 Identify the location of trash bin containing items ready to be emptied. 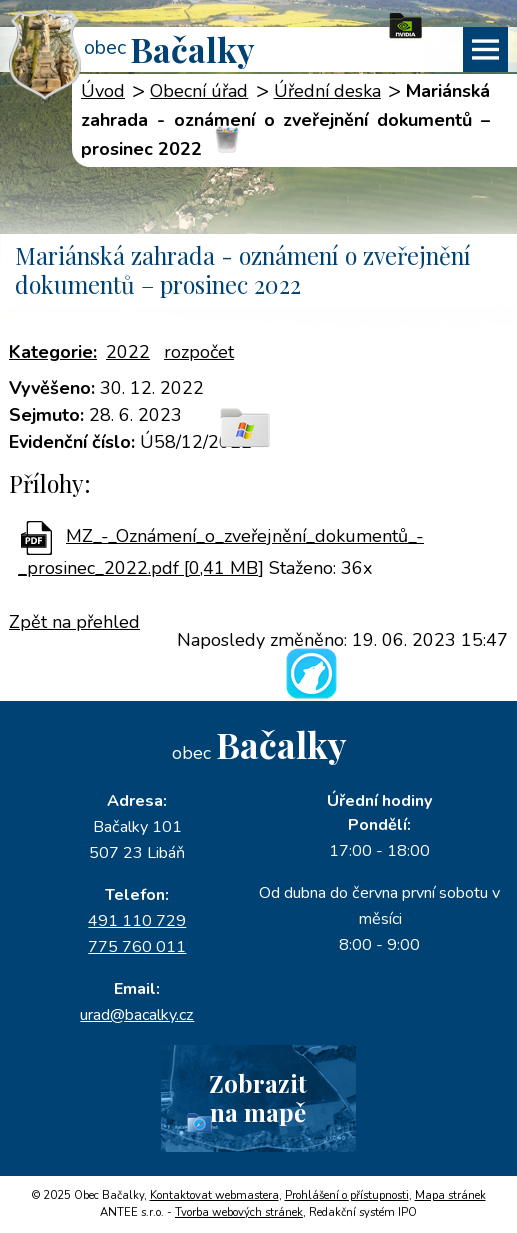
(227, 140).